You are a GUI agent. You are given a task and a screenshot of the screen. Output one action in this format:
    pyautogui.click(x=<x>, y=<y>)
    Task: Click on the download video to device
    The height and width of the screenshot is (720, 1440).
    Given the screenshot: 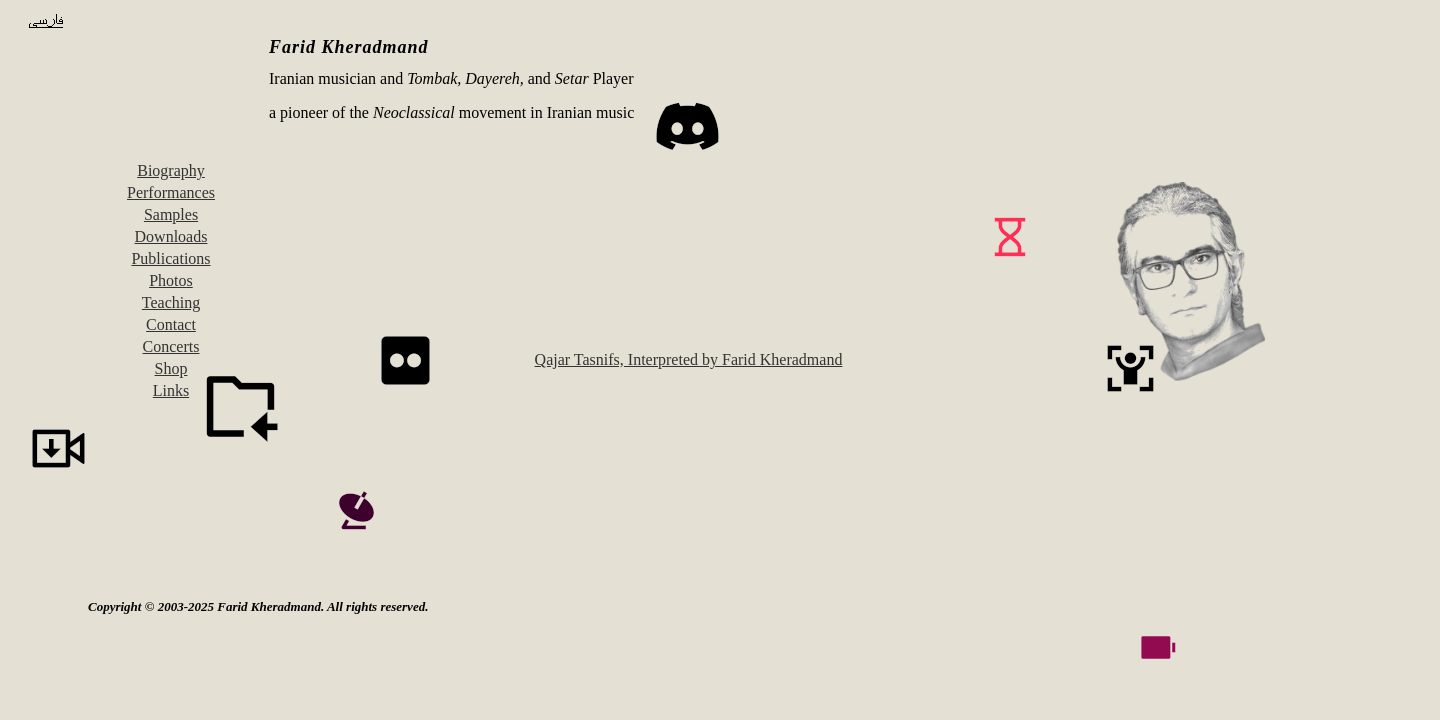 What is the action you would take?
    pyautogui.click(x=58, y=448)
    